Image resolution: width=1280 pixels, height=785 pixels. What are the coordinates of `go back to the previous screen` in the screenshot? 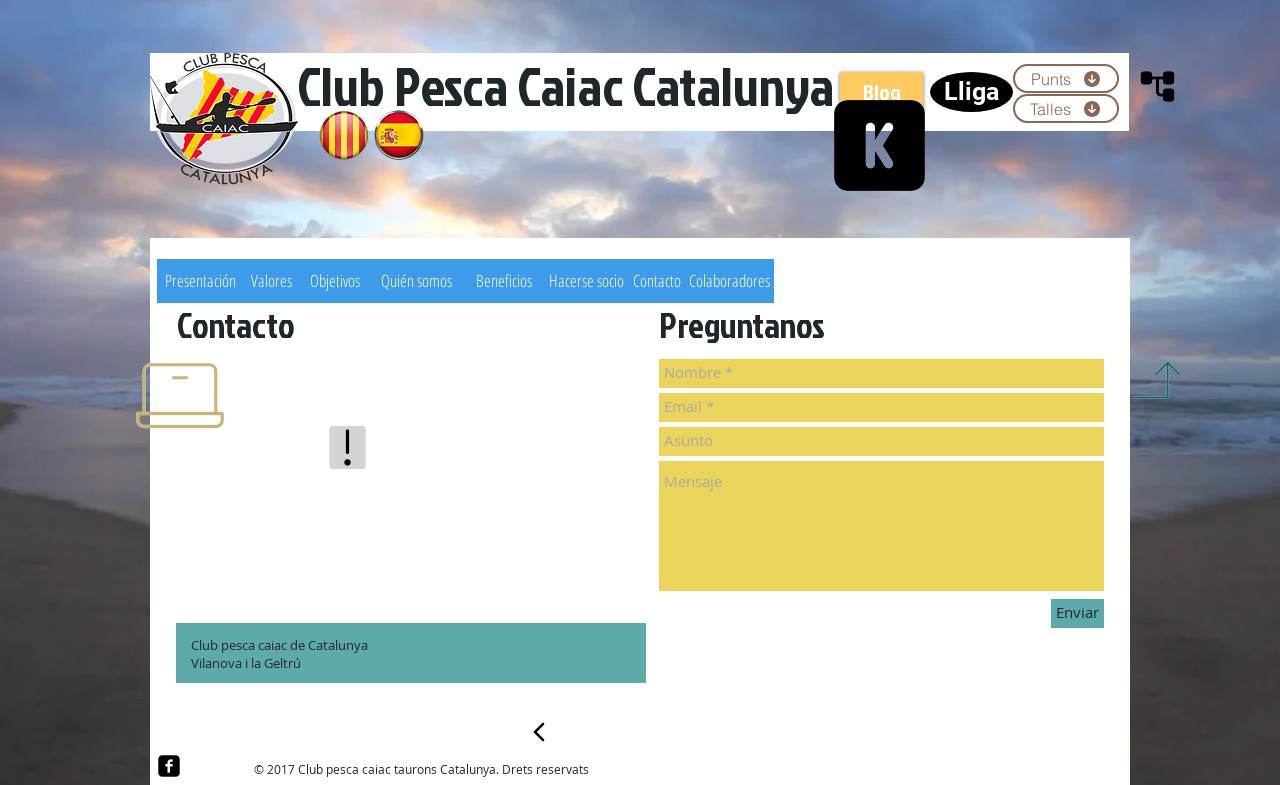 It's located at (539, 732).